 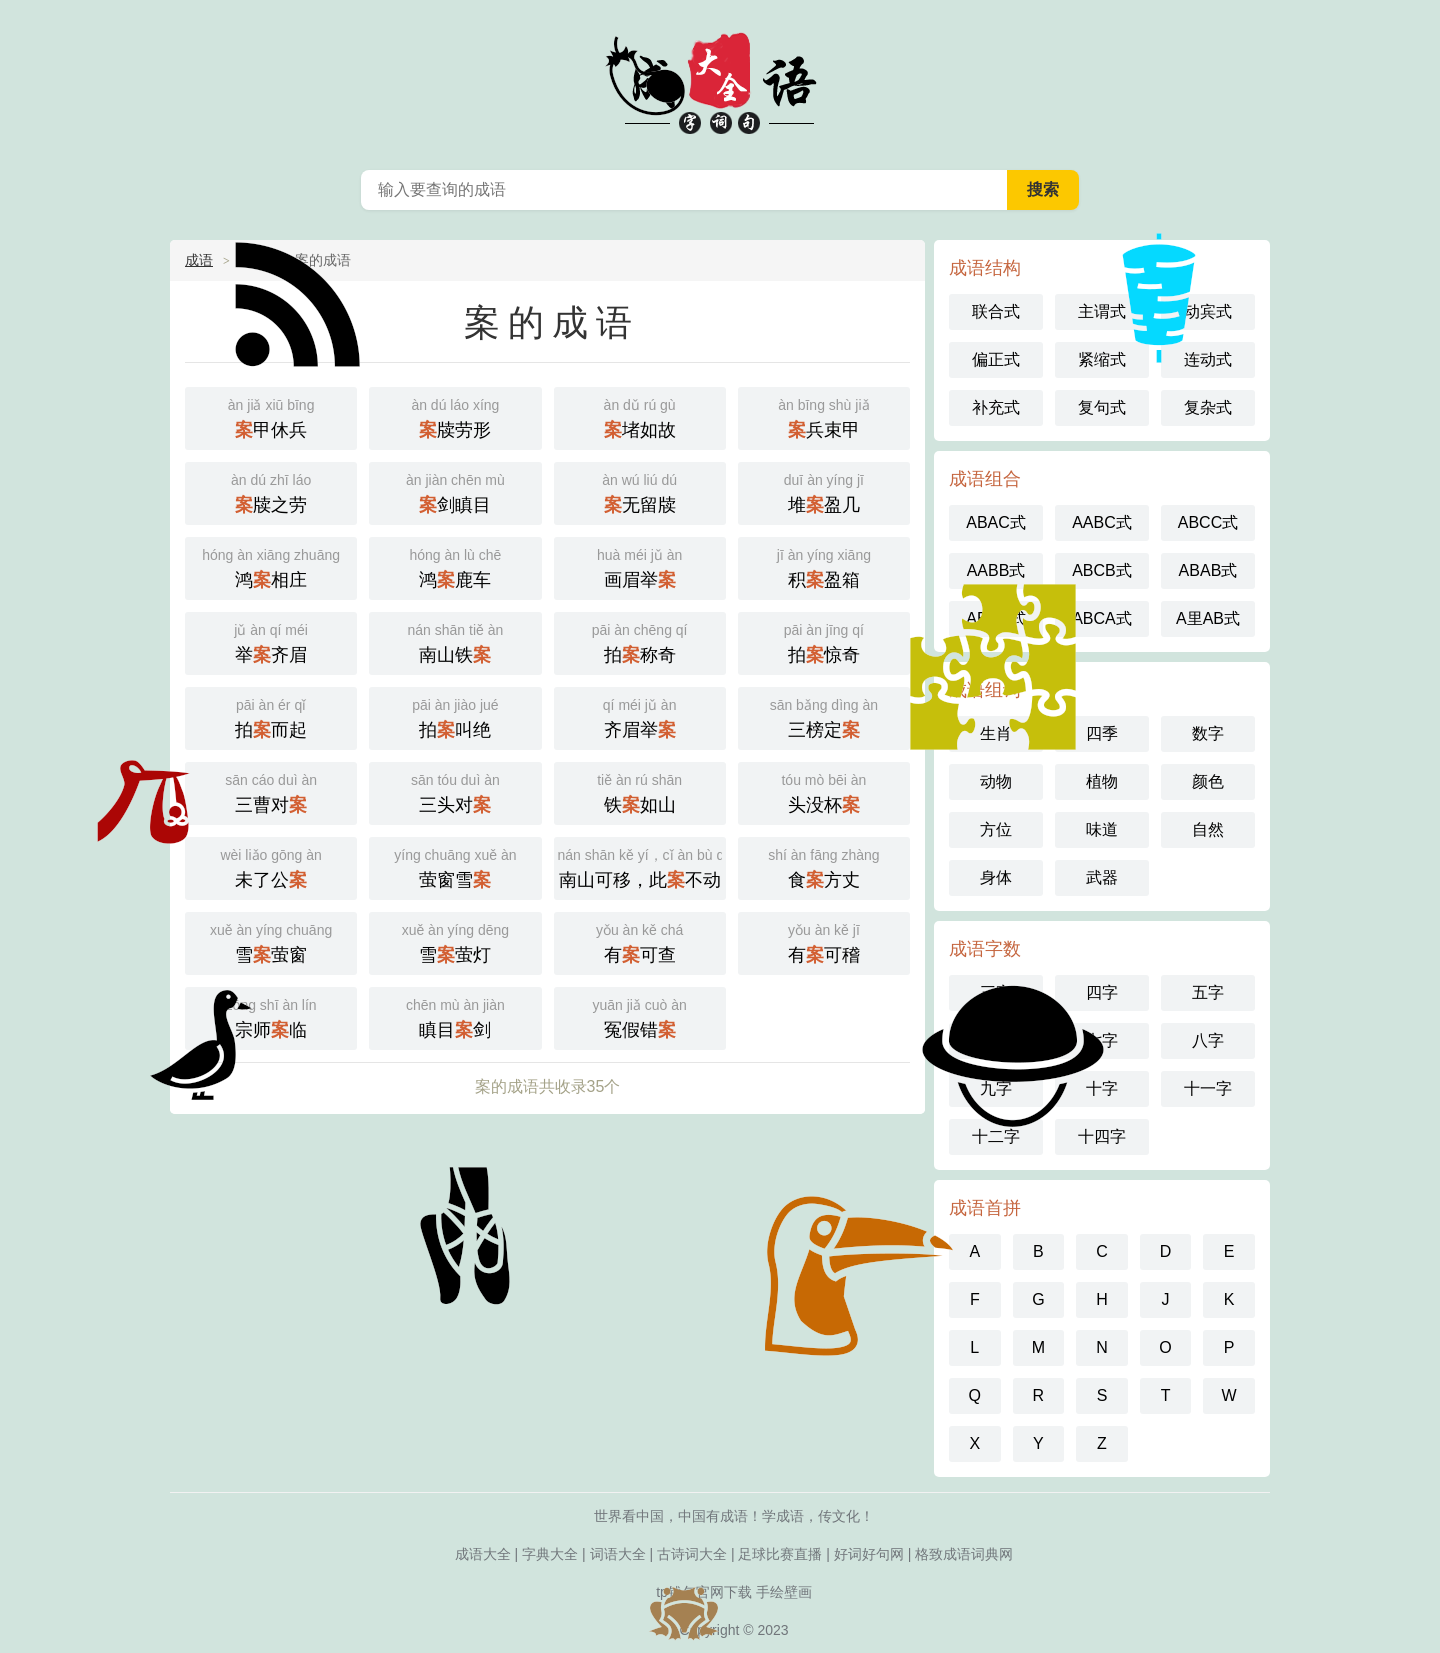 What do you see at coordinates (684, 1612) in the screenshot?
I see `represents a frog character or creature in a game` at bounding box center [684, 1612].